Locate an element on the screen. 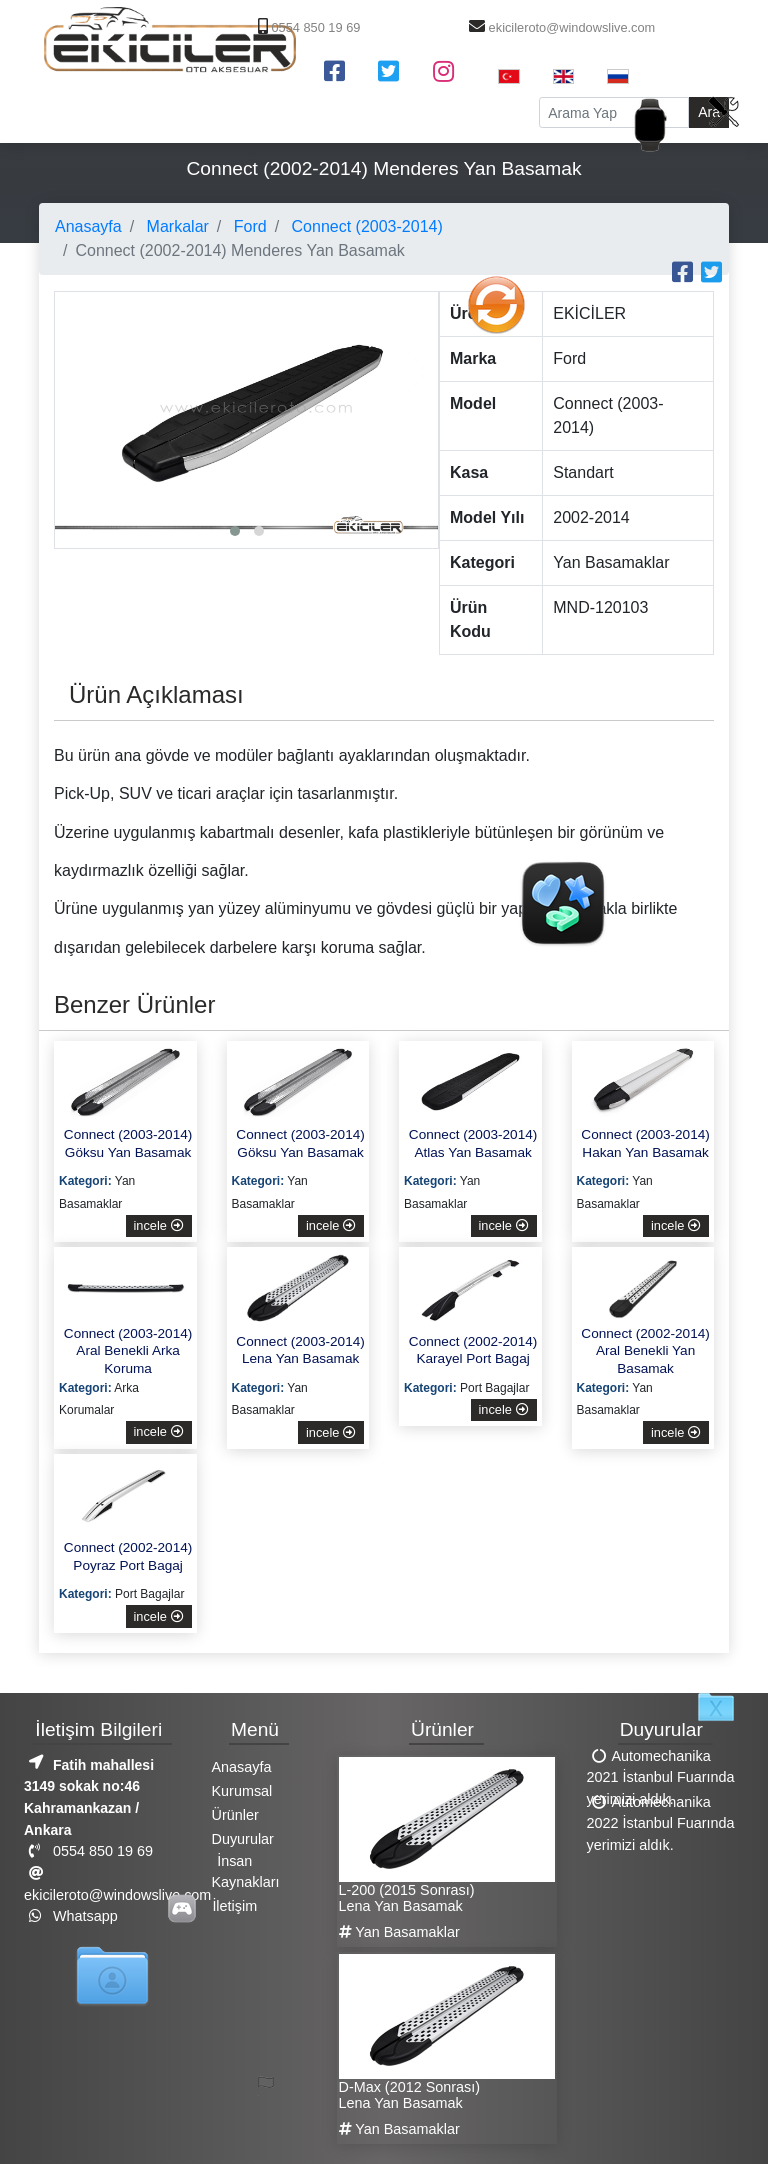 This screenshot has height=2164, width=768. access the users folder on your mac is located at coordinates (112, 1975).